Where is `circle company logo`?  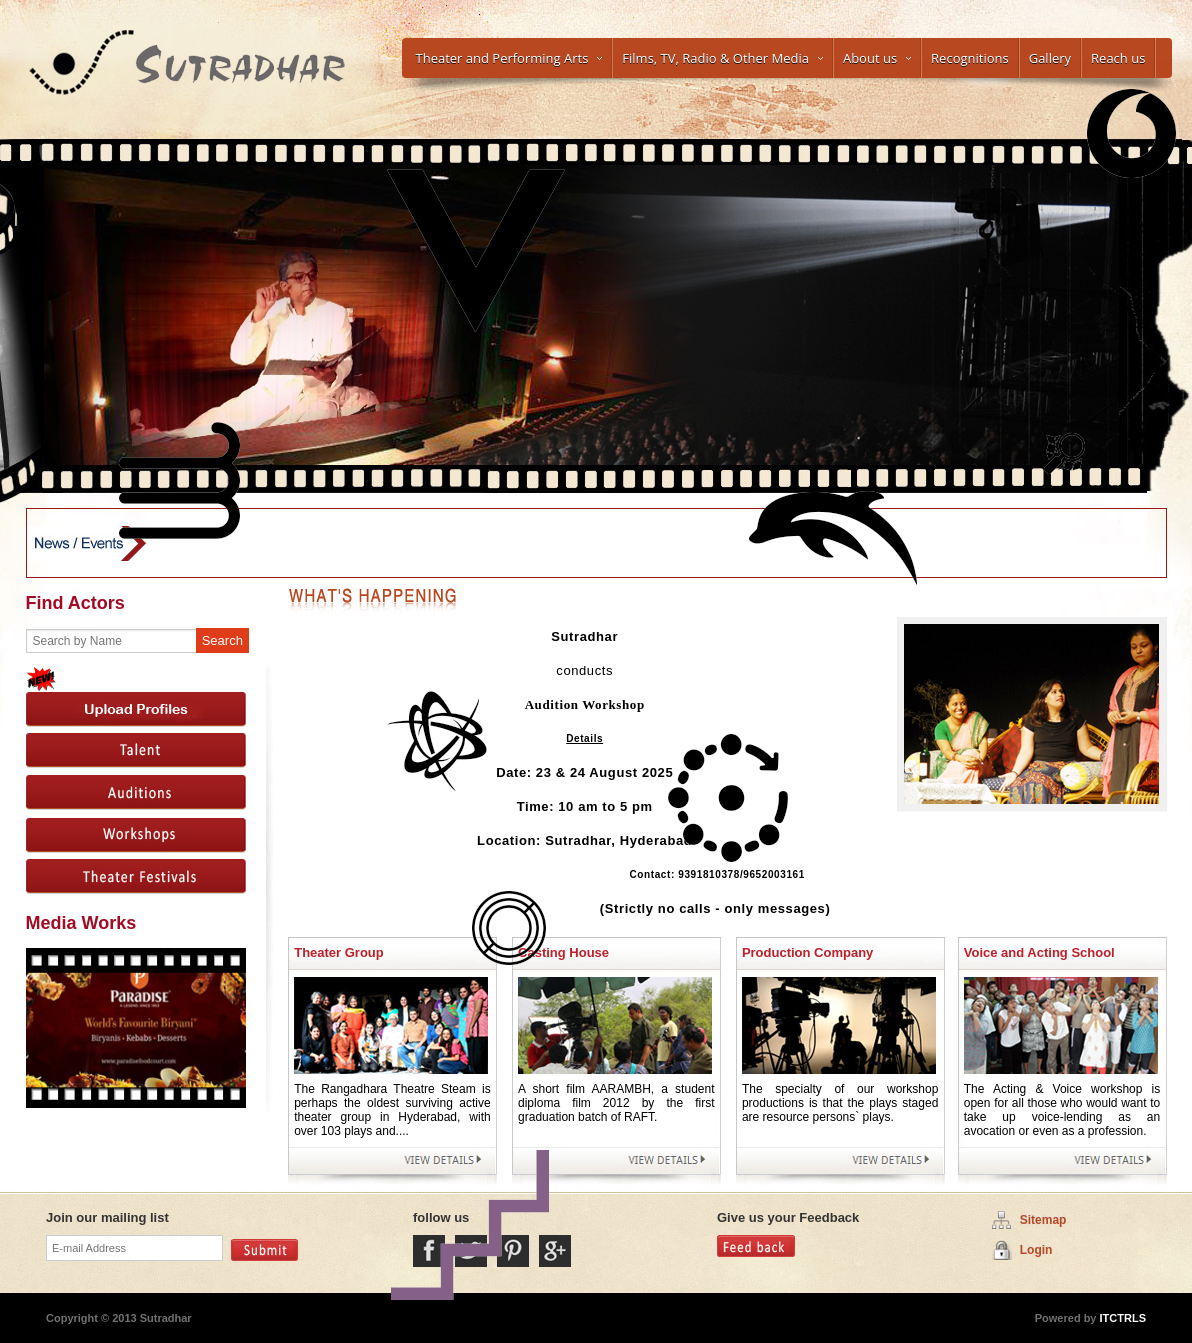
circle company logo is located at coordinates (509, 928).